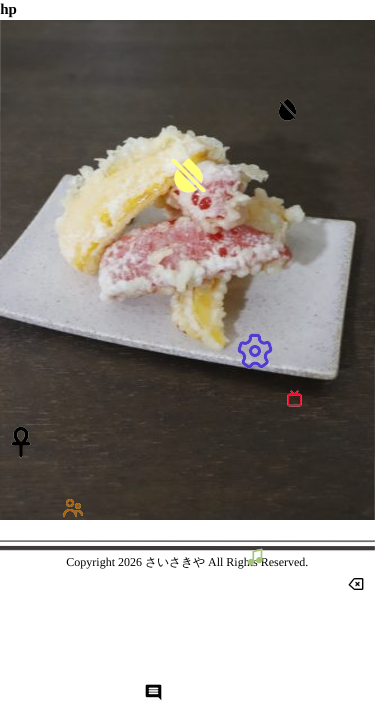 The height and width of the screenshot is (720, 375). I want to click on access tv or video streaming content, so click(294, 398).